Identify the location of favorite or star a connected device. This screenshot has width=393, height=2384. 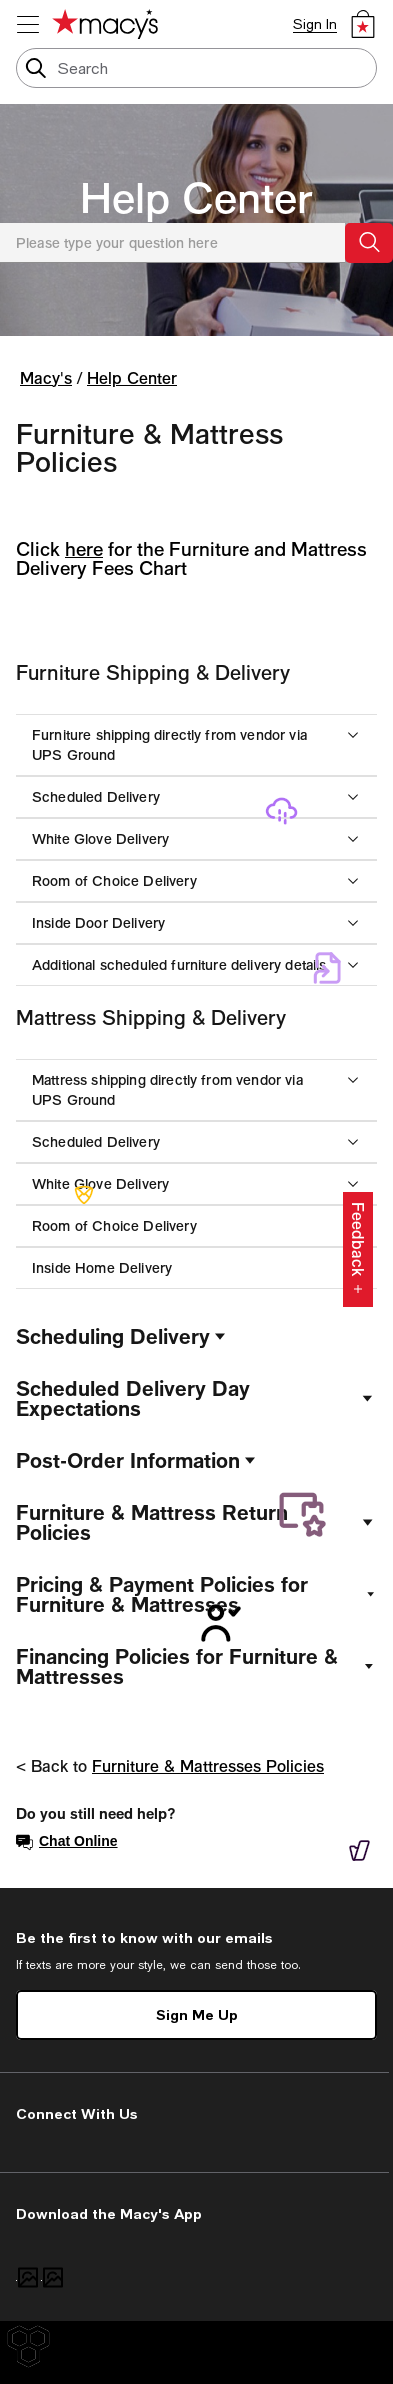
(301, 1512).